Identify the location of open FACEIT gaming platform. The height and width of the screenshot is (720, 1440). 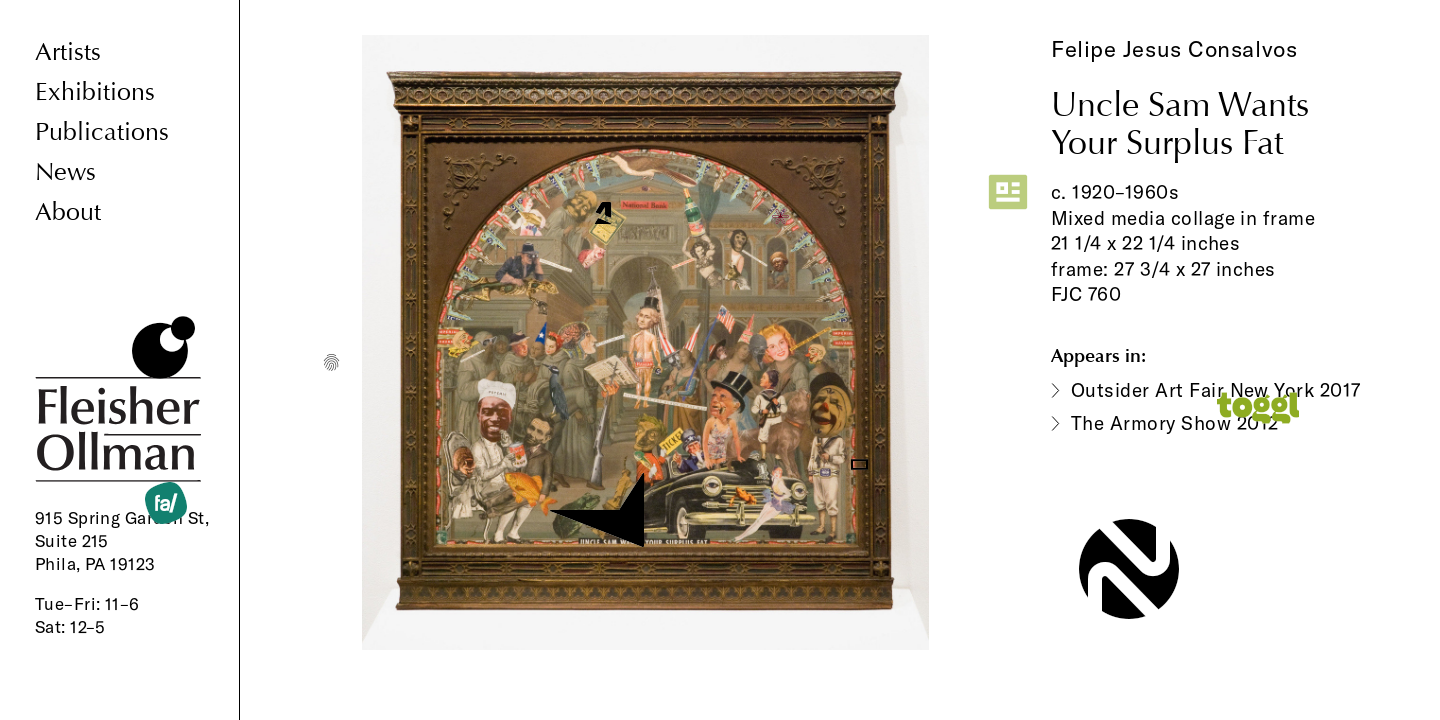
(597, 510).